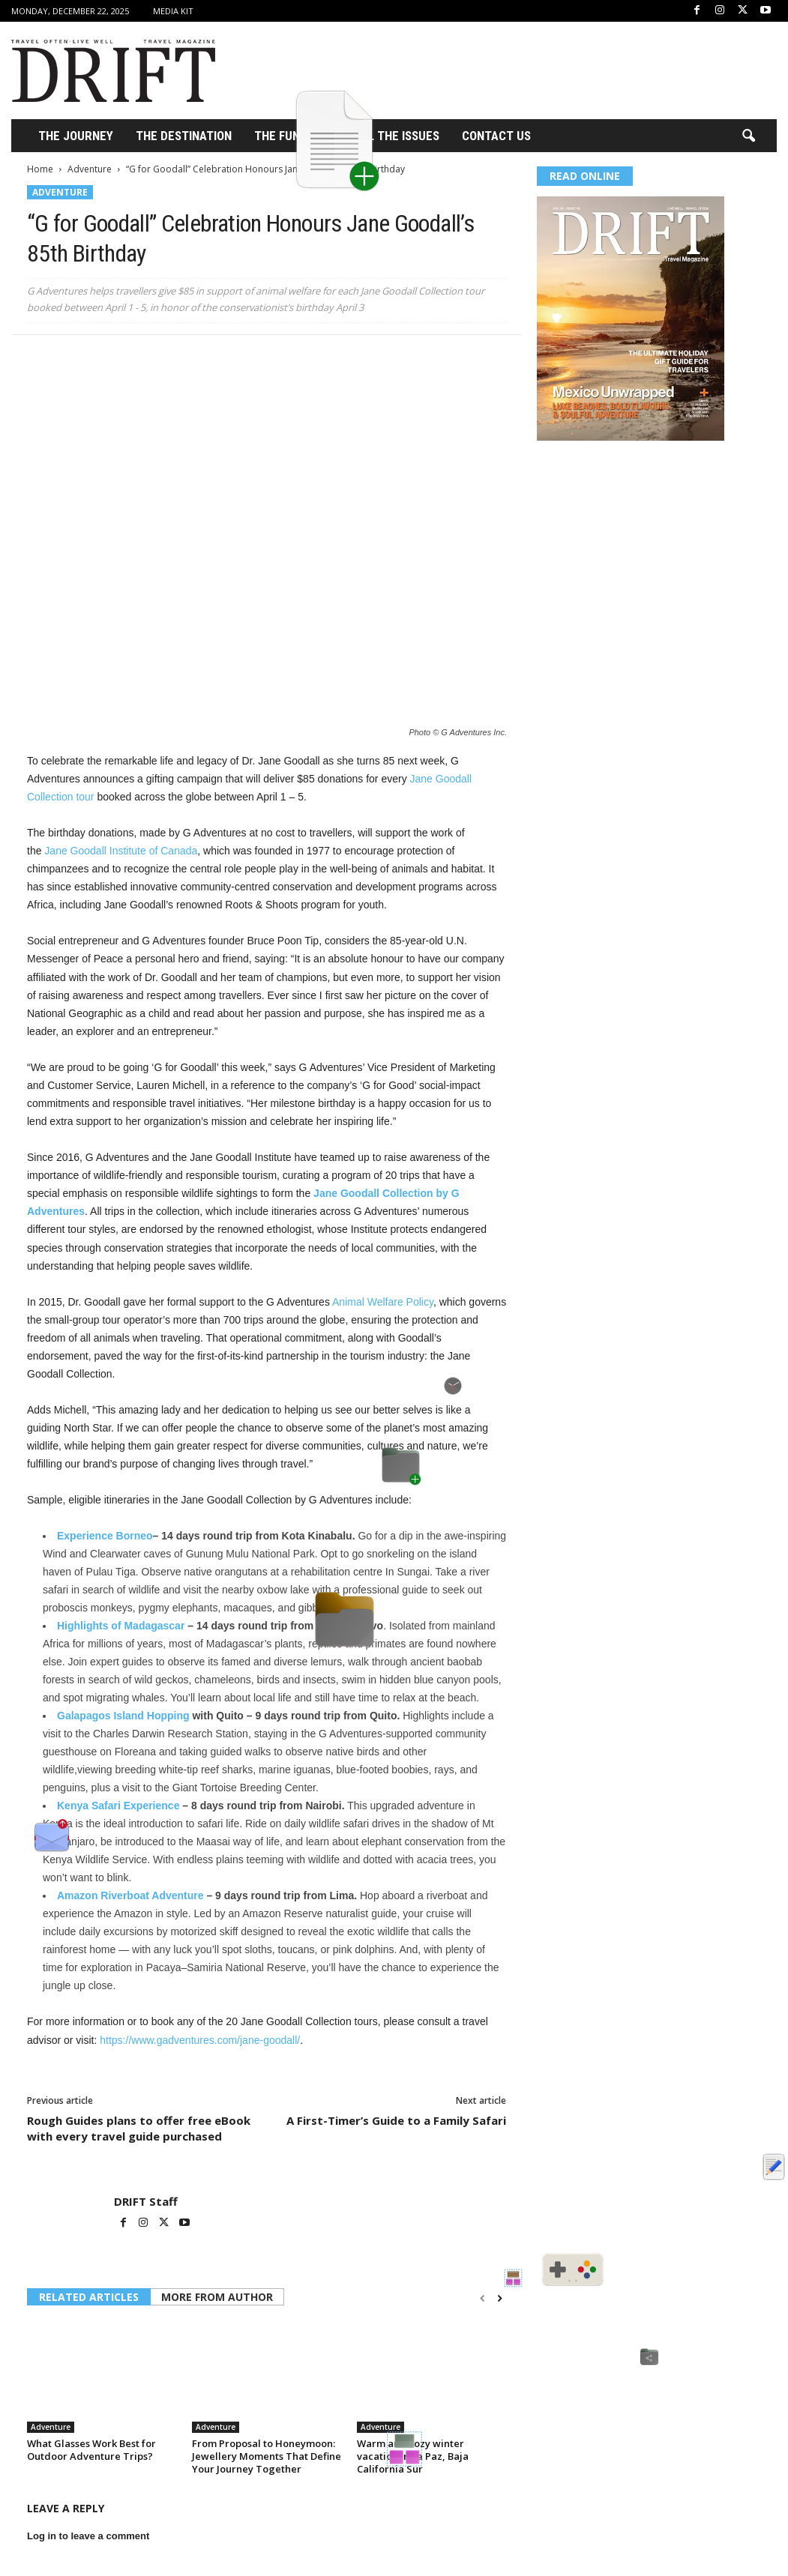  I want to click on open your public shared folder, so click(649, 2356).